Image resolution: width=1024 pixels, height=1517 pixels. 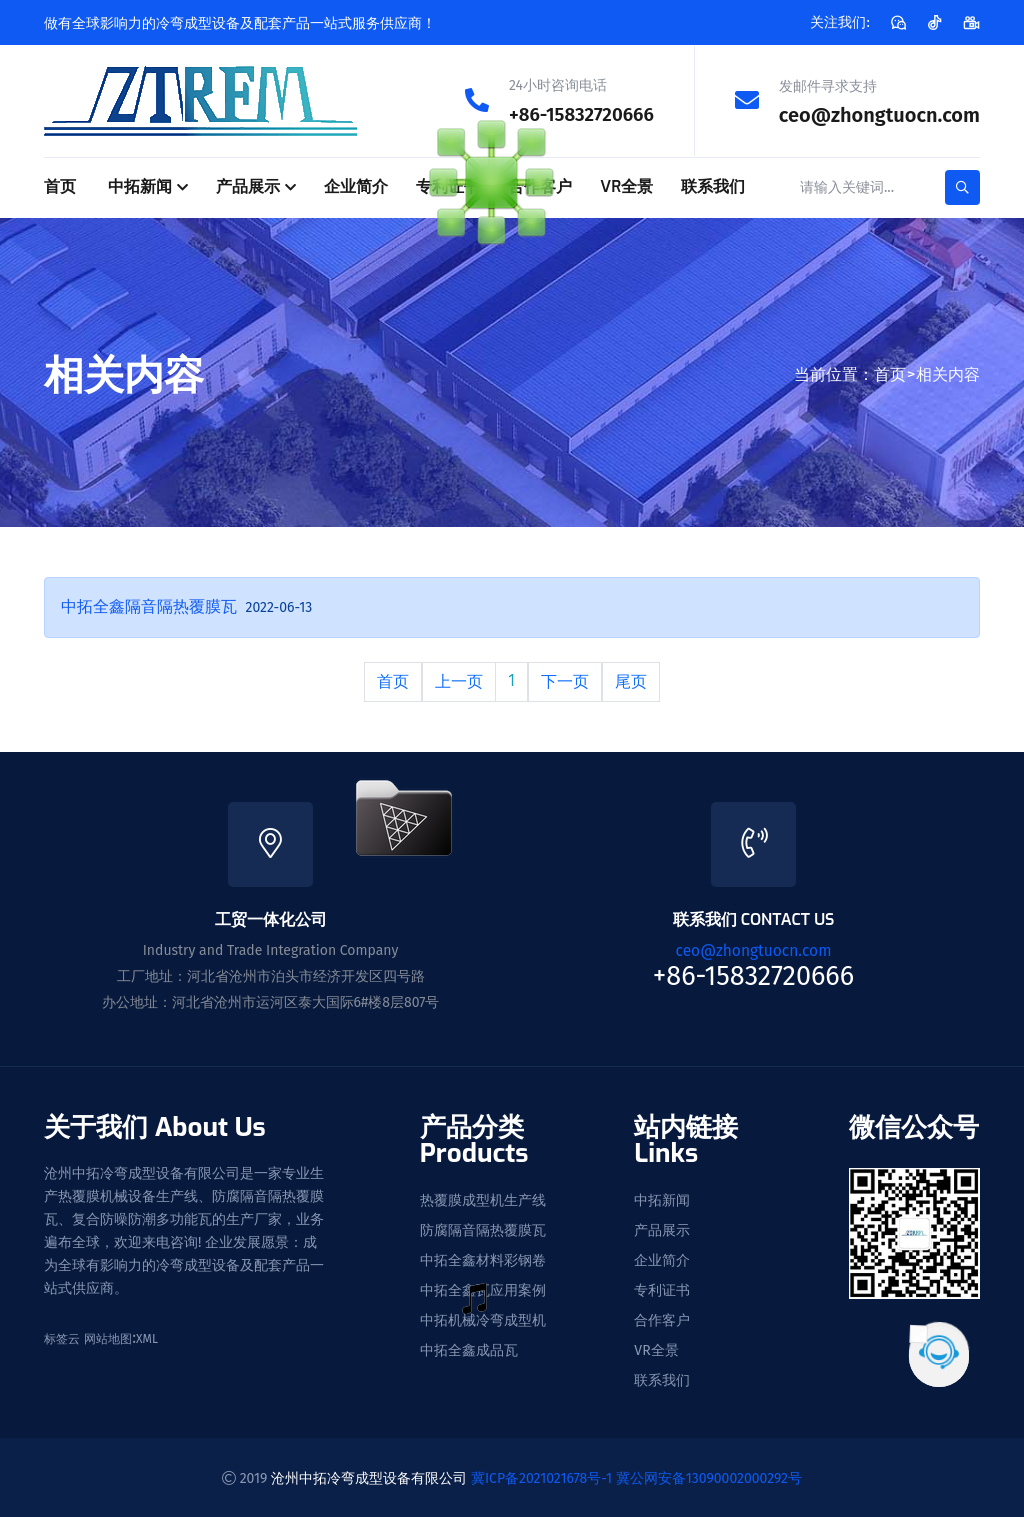 What do you see at coordinates (491, 182) in the screenshot?
I see `sync or replicate media library across devices` at bounding box center [491, 182].